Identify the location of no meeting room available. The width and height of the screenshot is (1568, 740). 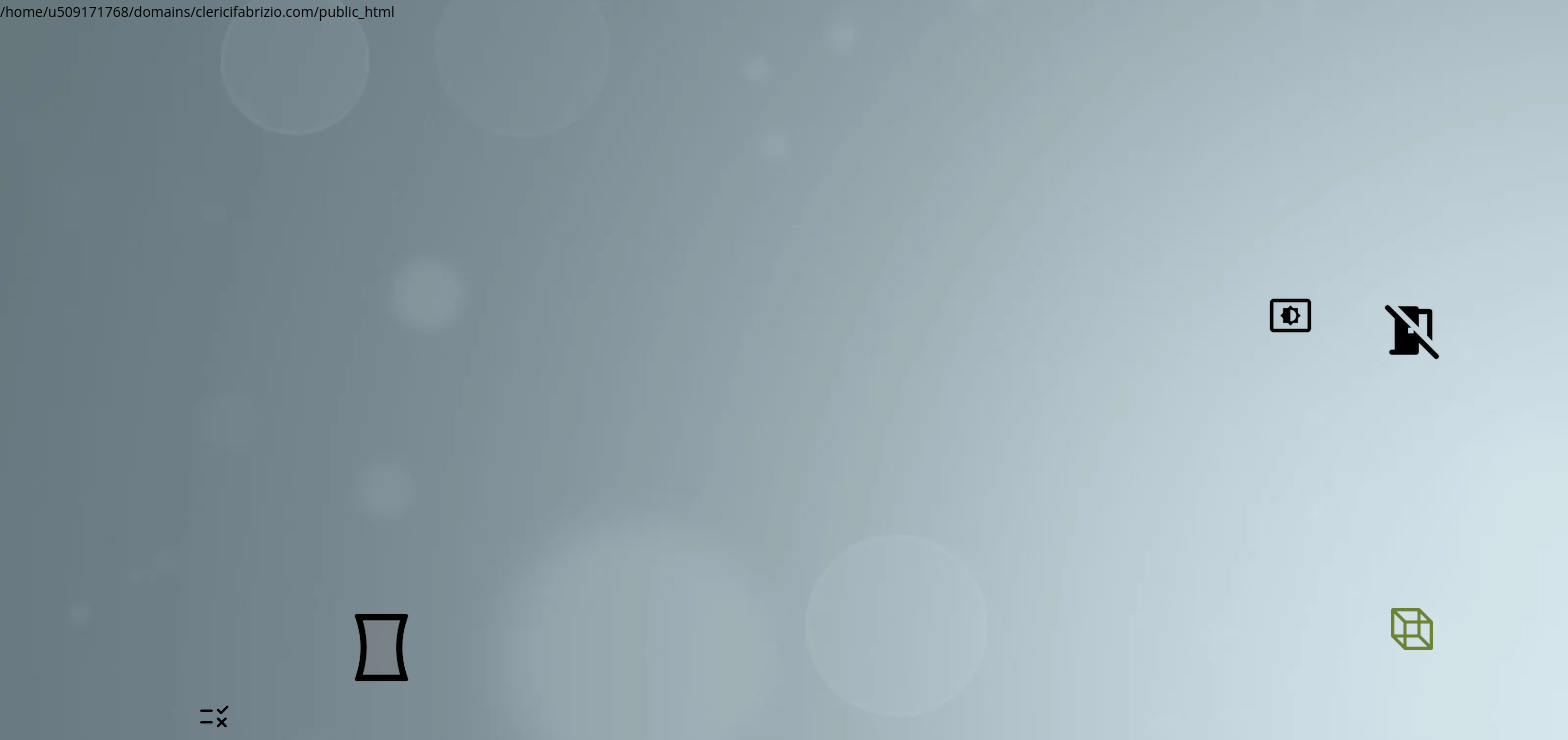
(1413, 330).